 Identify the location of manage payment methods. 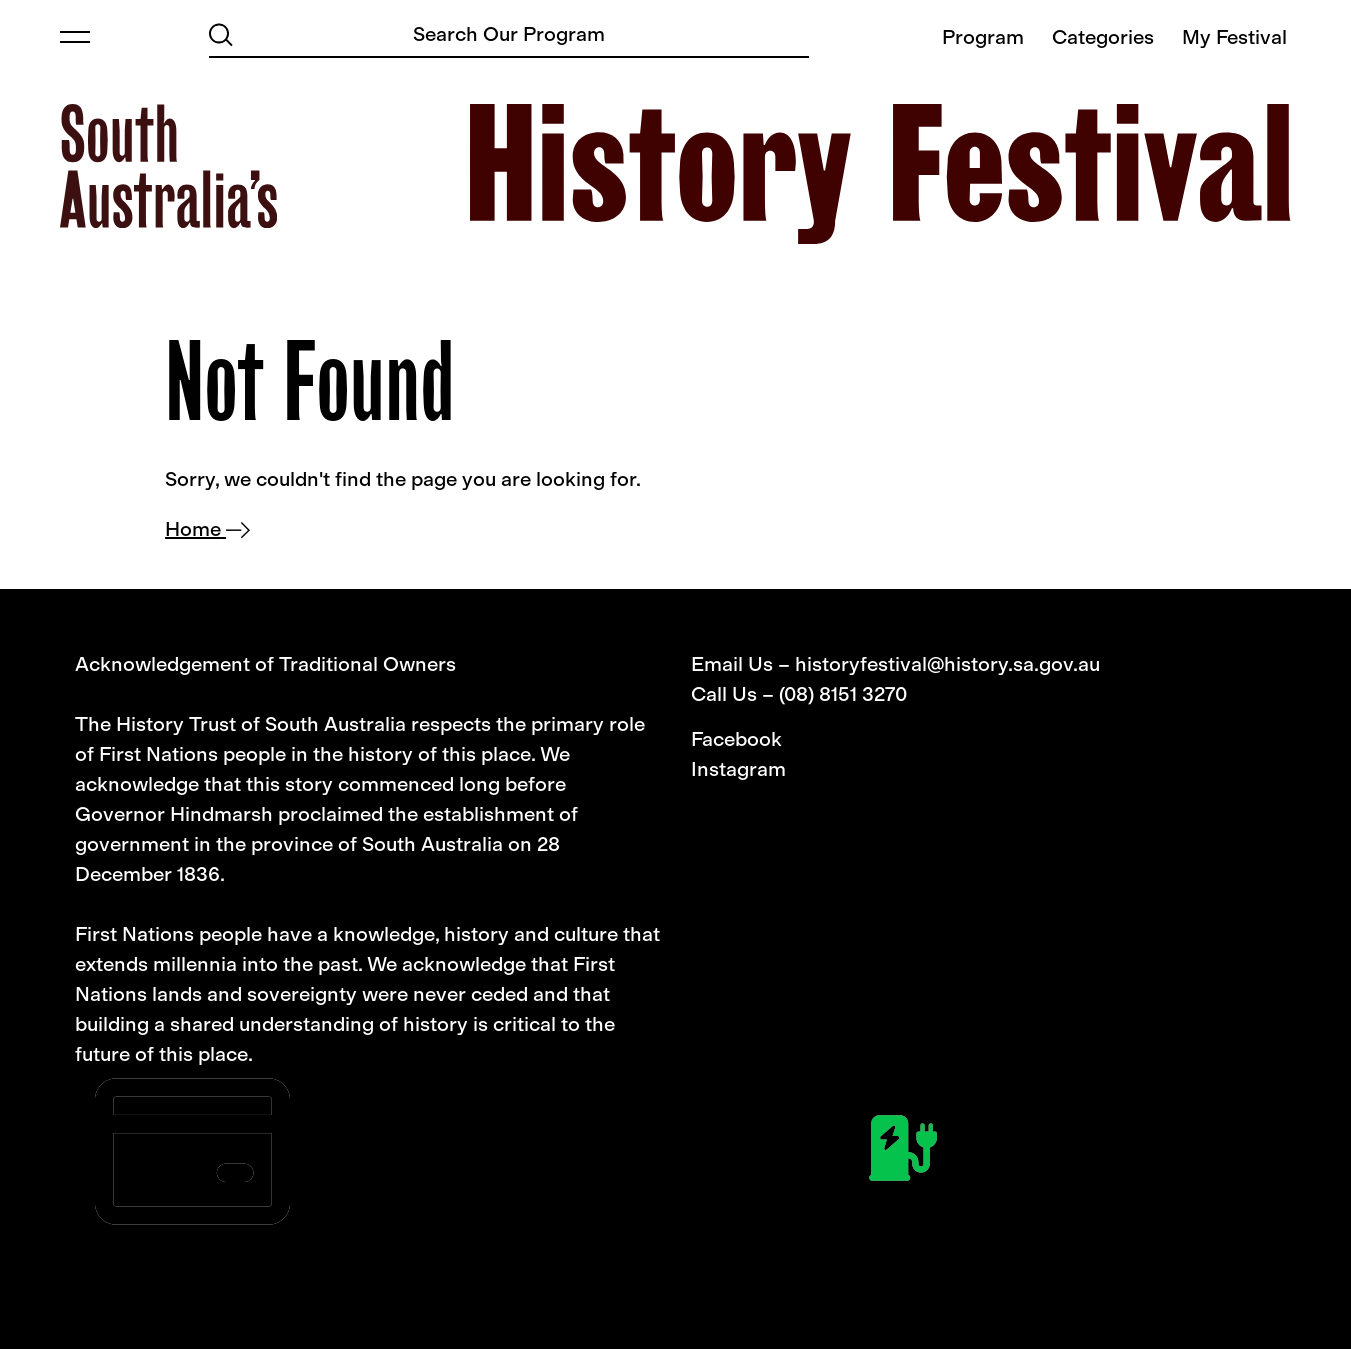
(192, 1151).